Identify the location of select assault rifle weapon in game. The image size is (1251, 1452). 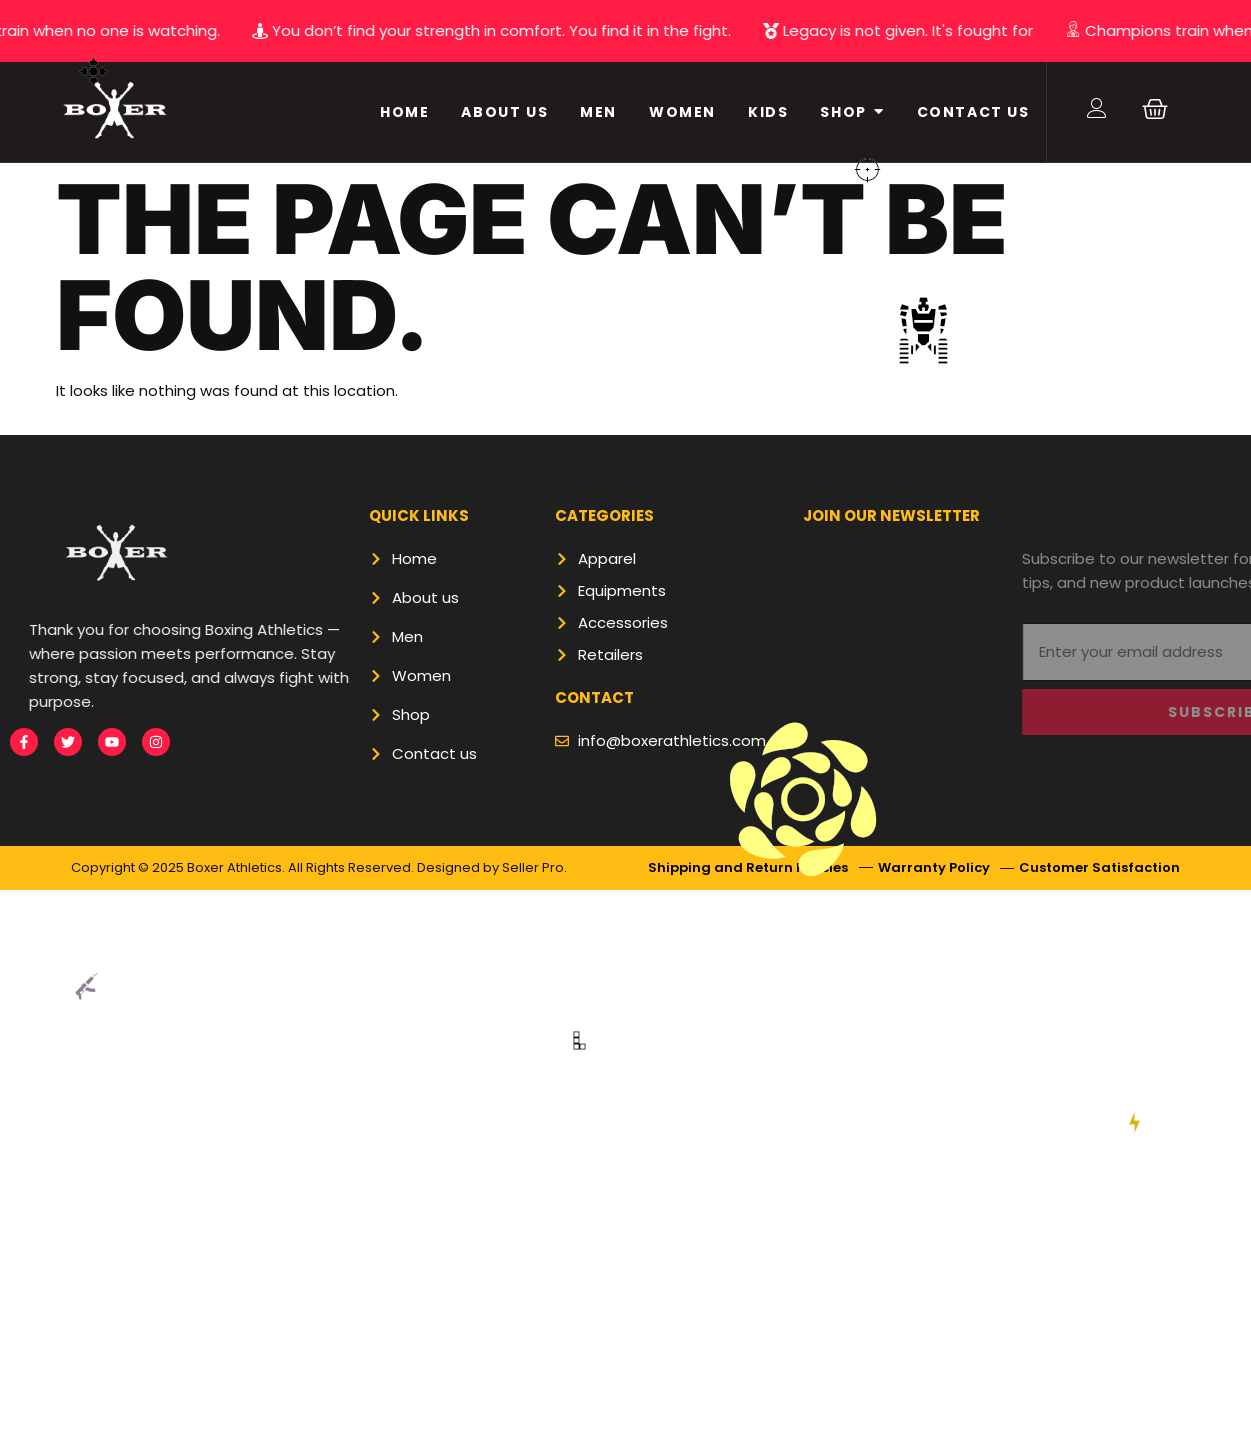
(86, 986).